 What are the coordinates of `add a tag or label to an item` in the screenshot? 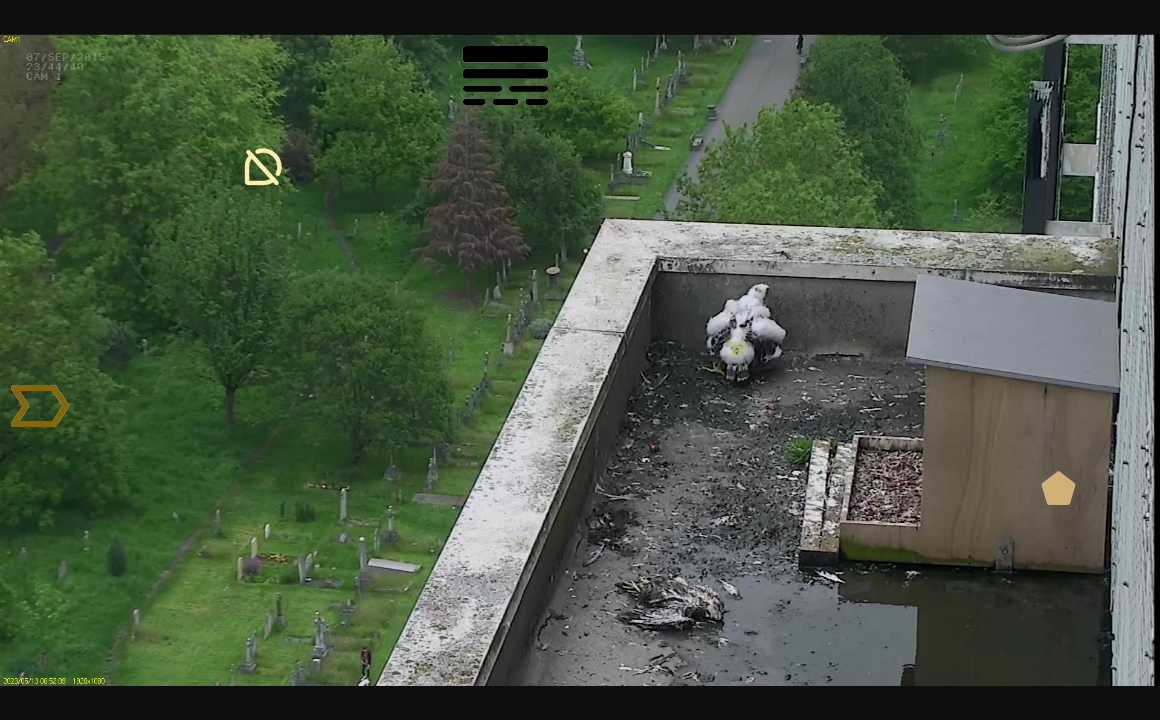 It's located at (38, 406).